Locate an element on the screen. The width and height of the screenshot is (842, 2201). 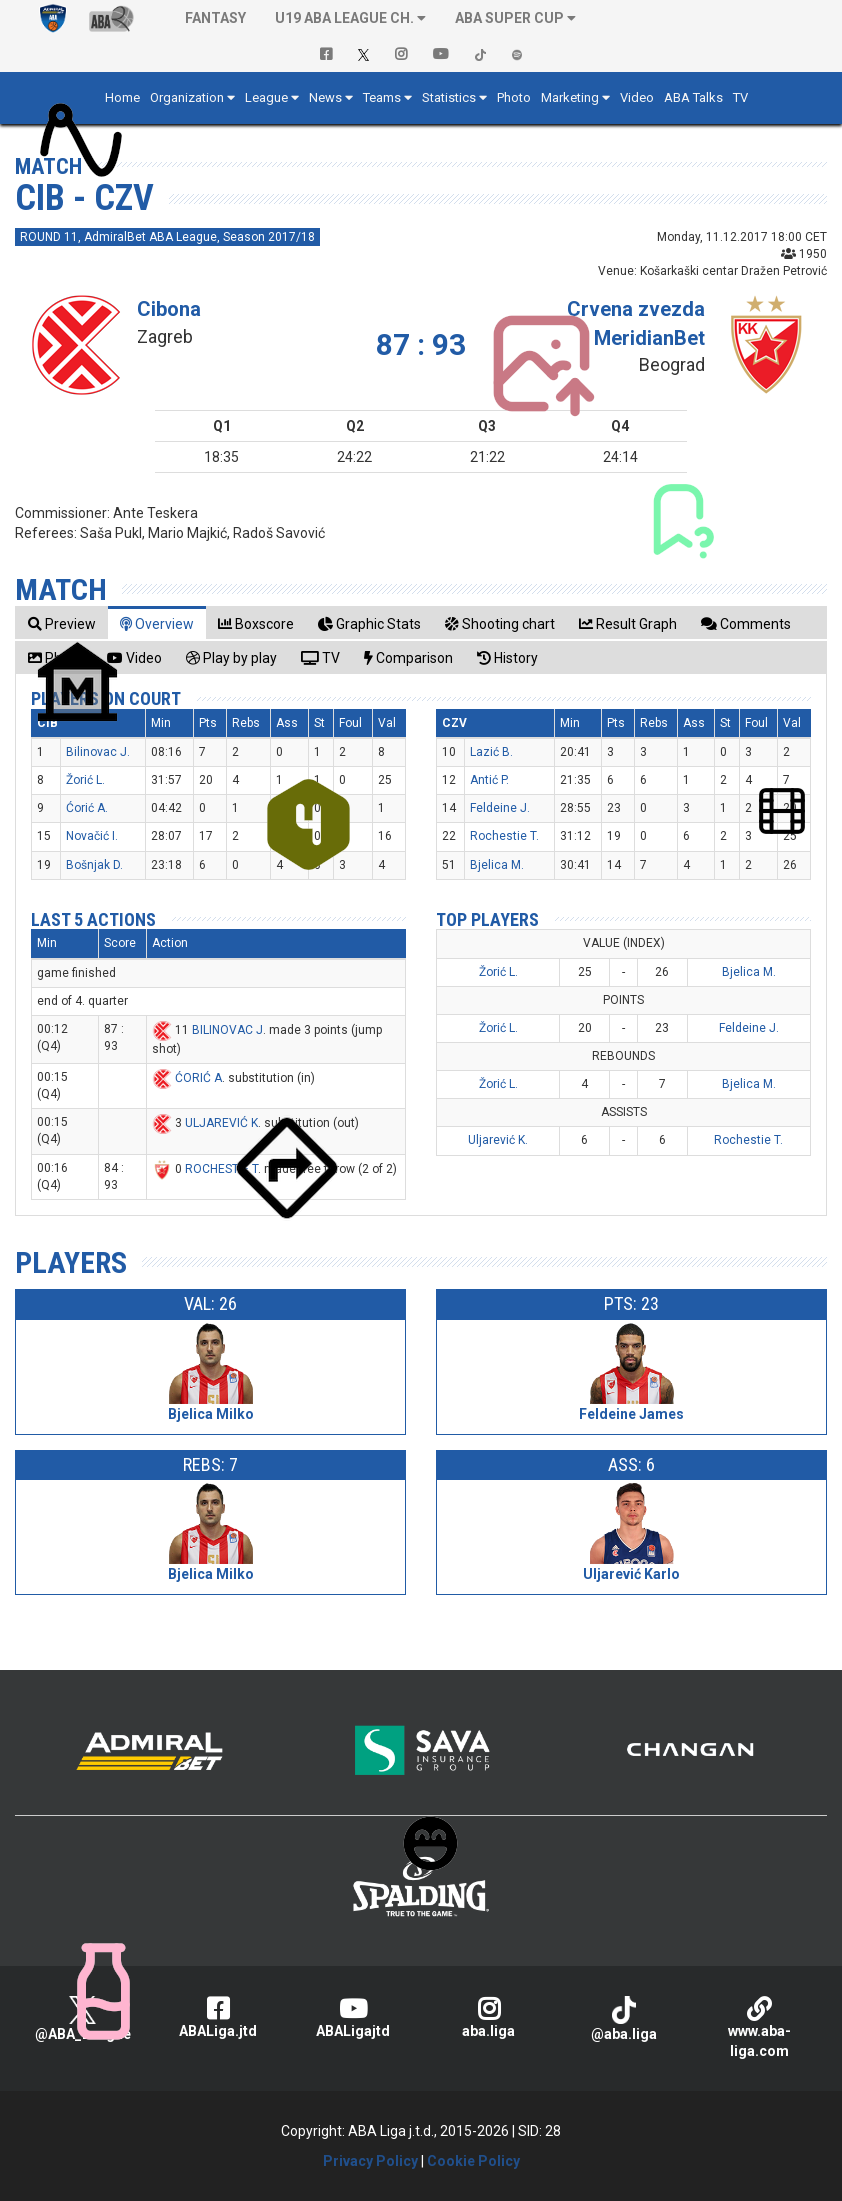
access video or movie content is located at coordinates (782, 811).